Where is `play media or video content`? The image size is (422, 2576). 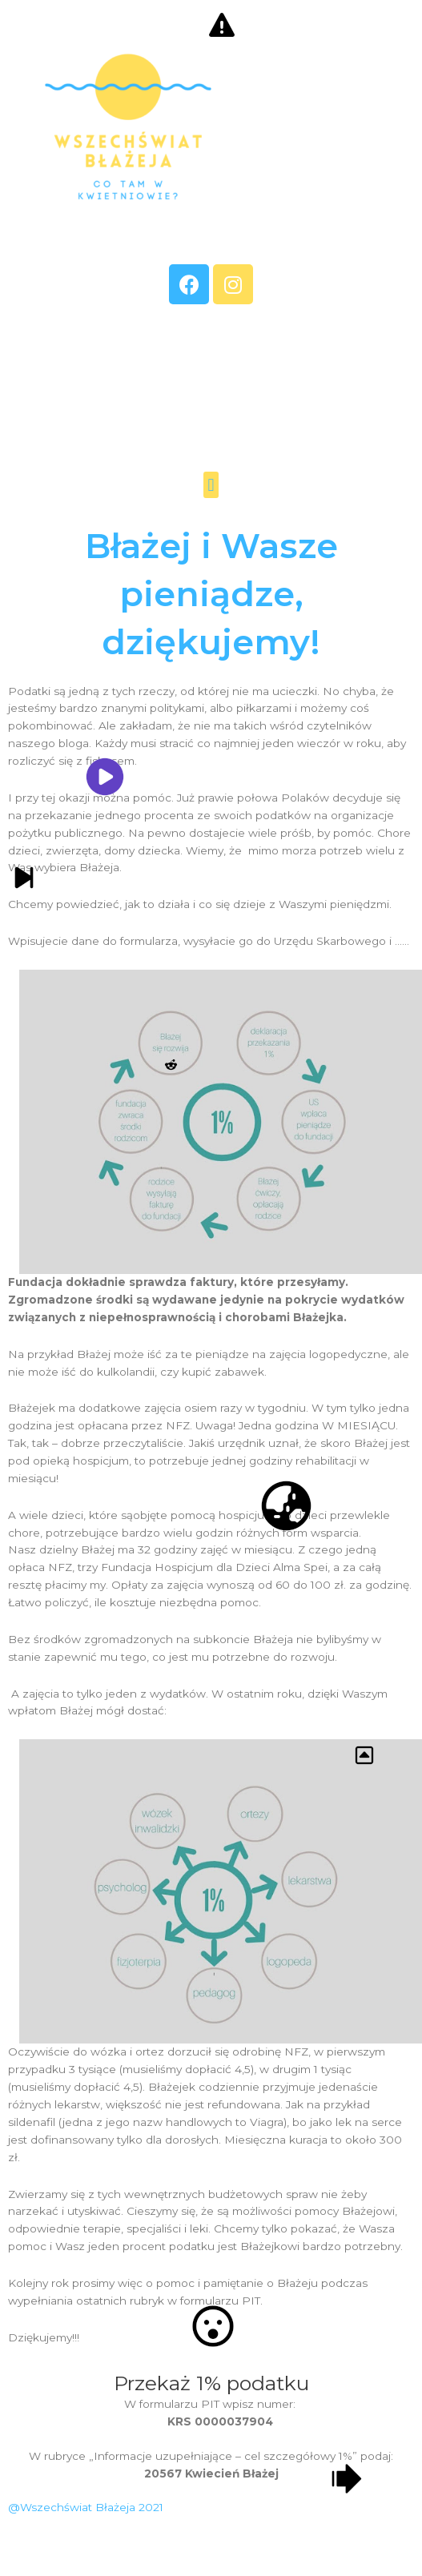 play media or video content is located at coordinates (105, 777).